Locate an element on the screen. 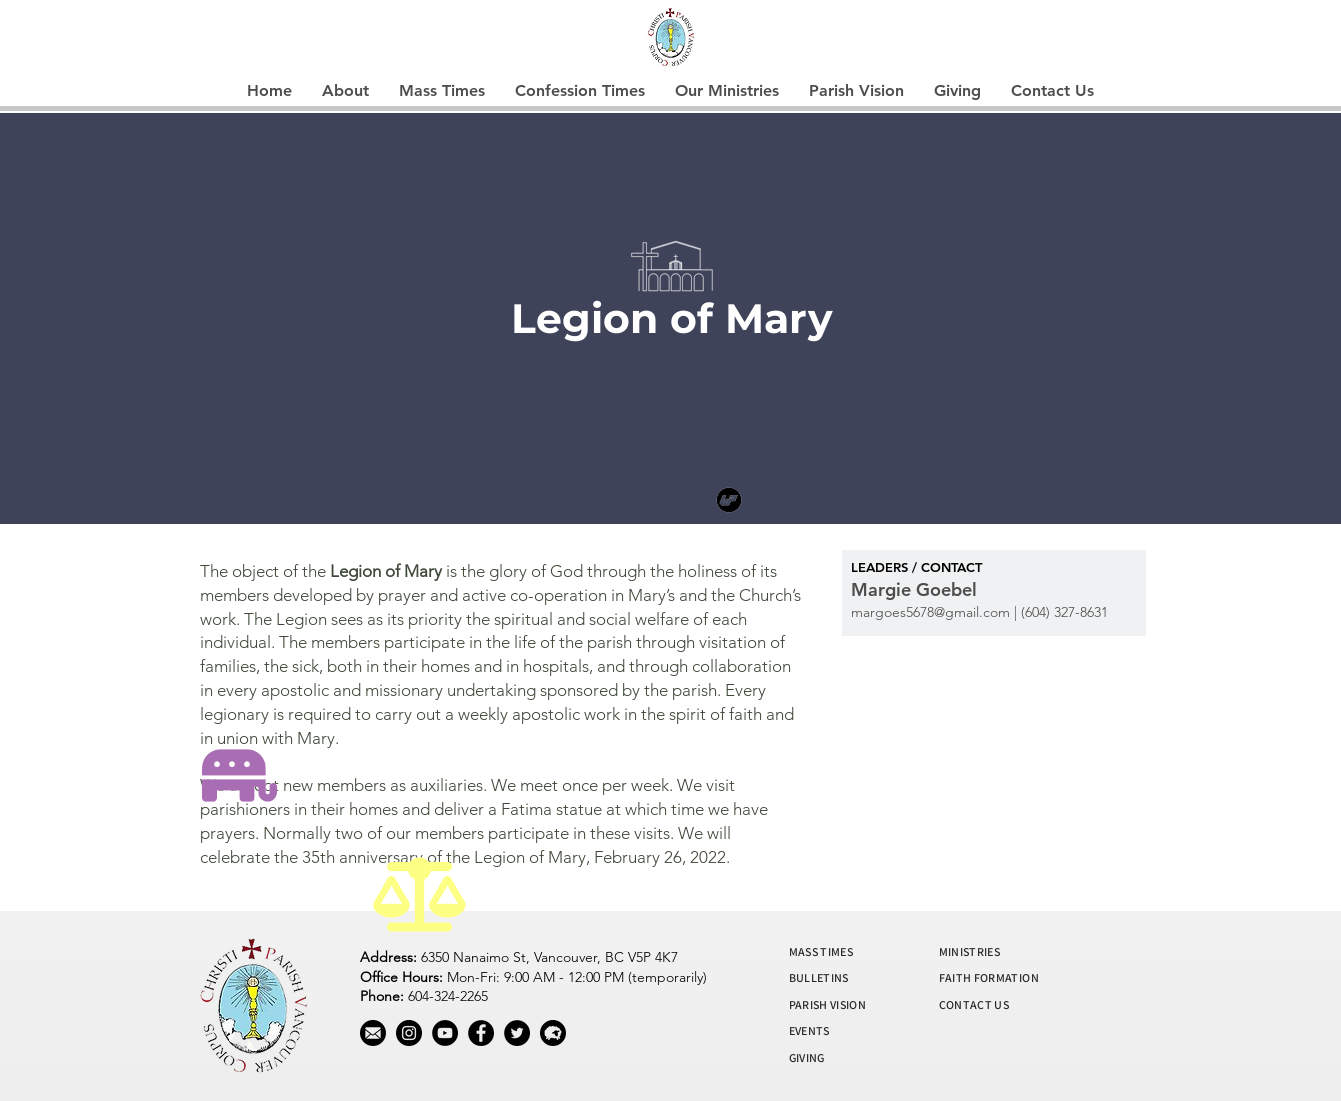  indicates republican party affiliation is located at coordinates (239, 775).